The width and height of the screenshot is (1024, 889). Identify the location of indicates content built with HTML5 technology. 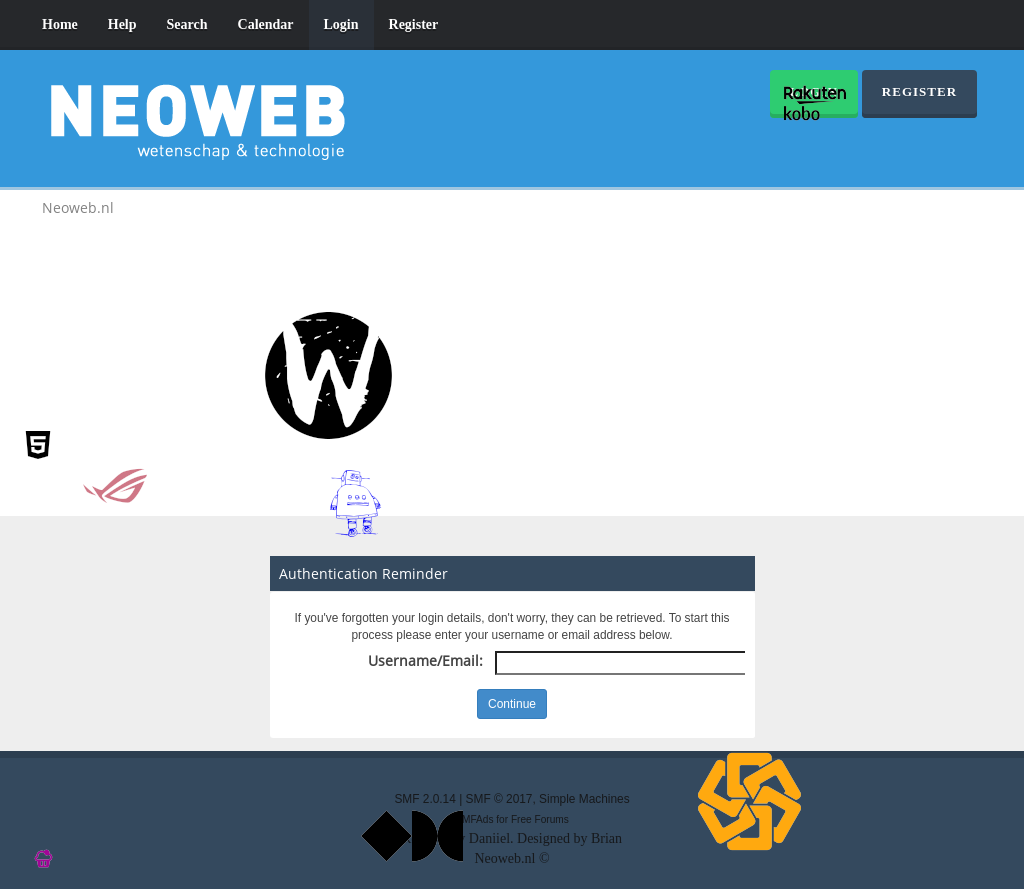
(38, 445).